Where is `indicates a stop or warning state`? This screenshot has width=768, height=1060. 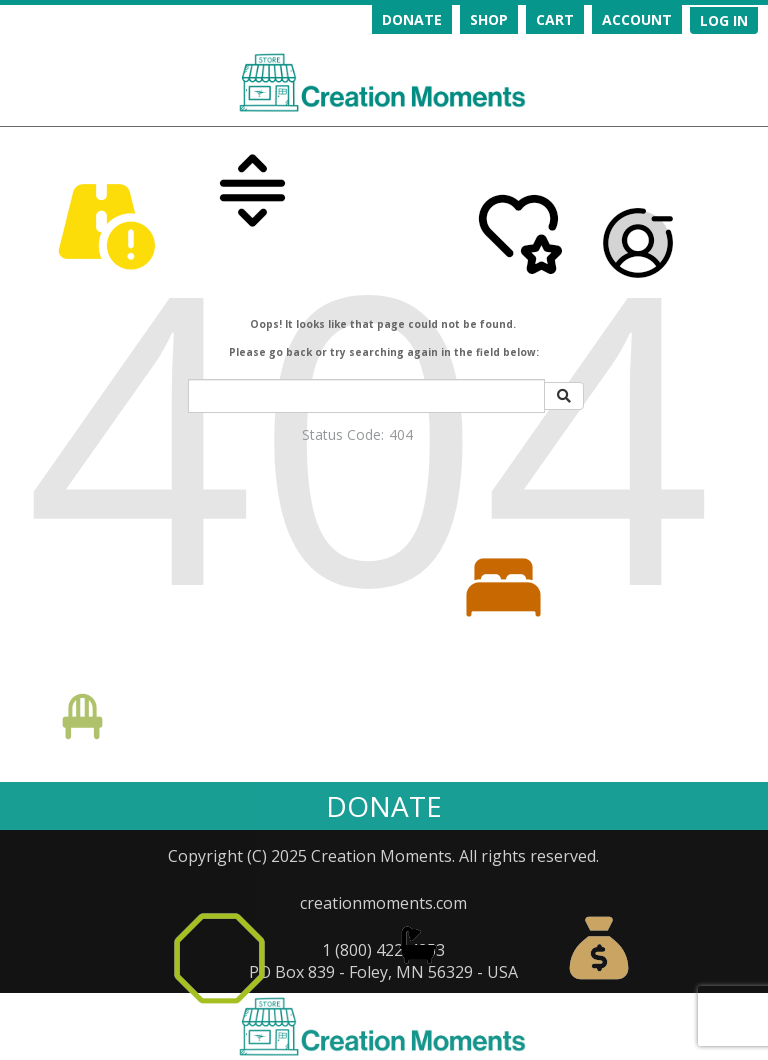
indicates a stop or warning state is located at coordinates (219, 958).